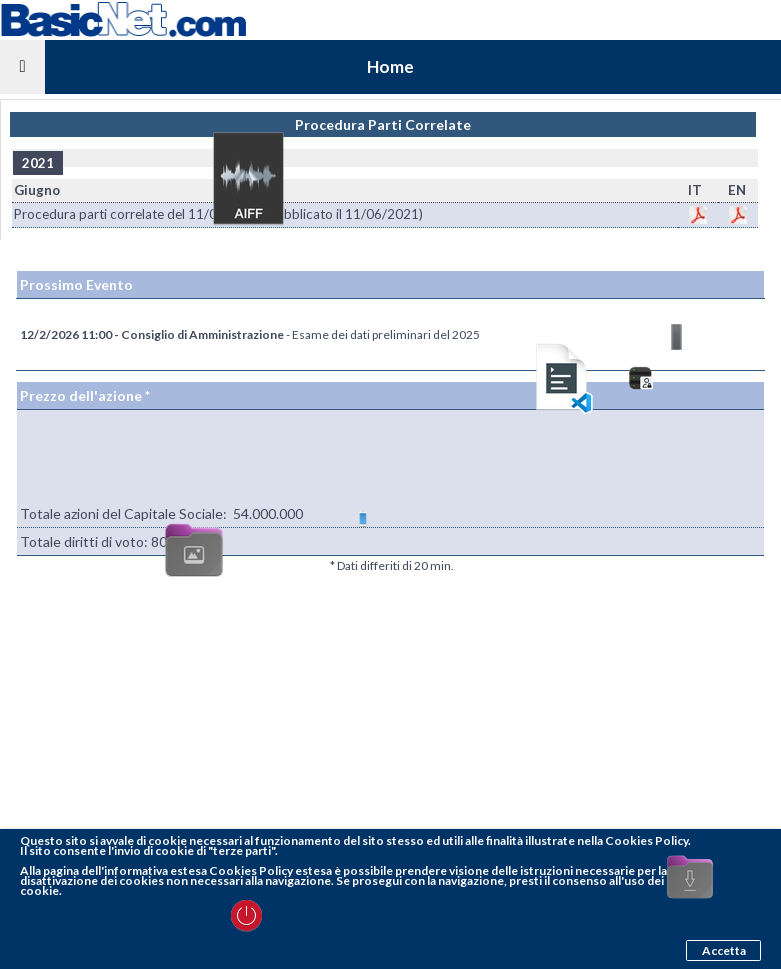 The image size is (781, 969). Describe the element at coordinates (561, 378) in the screenshot. I see `open a shell script file in Visual Studio Code` at that location.